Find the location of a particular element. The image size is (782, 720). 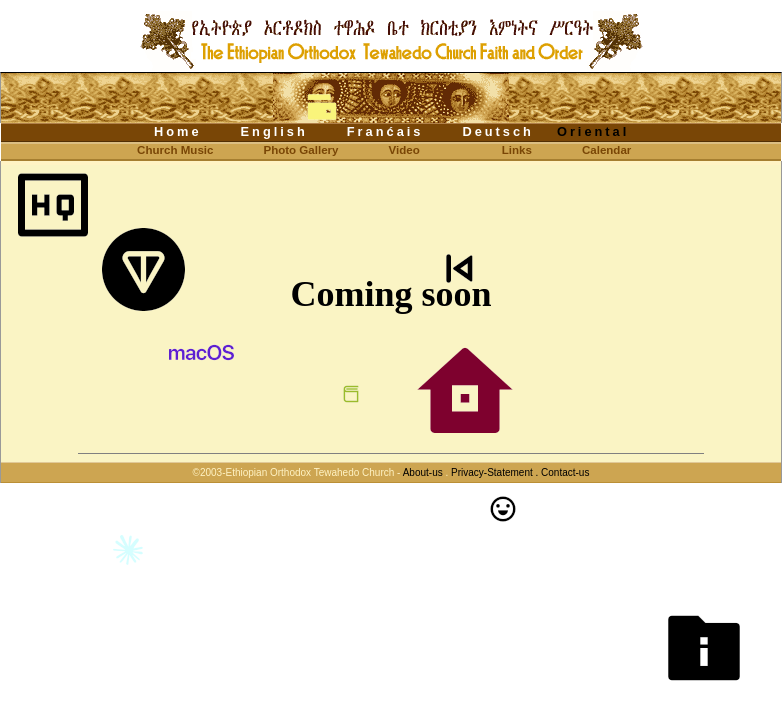

view folder details or properties is located at coordinates (704, 648).